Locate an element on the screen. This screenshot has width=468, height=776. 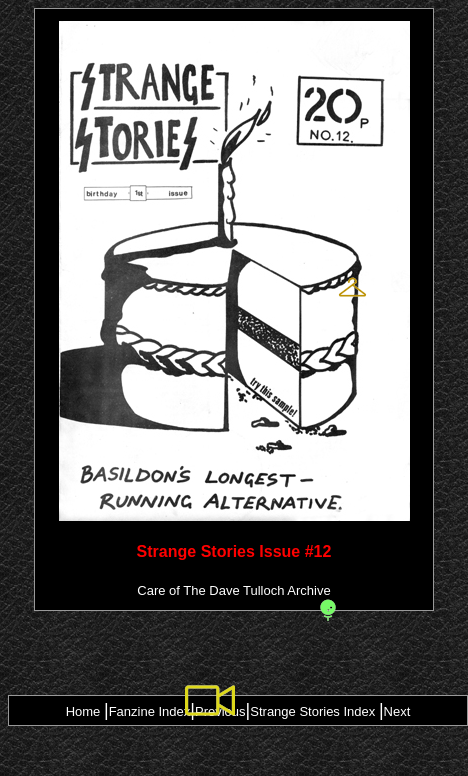
access wardrobe or clothing options is located at coordinates (352, 288).